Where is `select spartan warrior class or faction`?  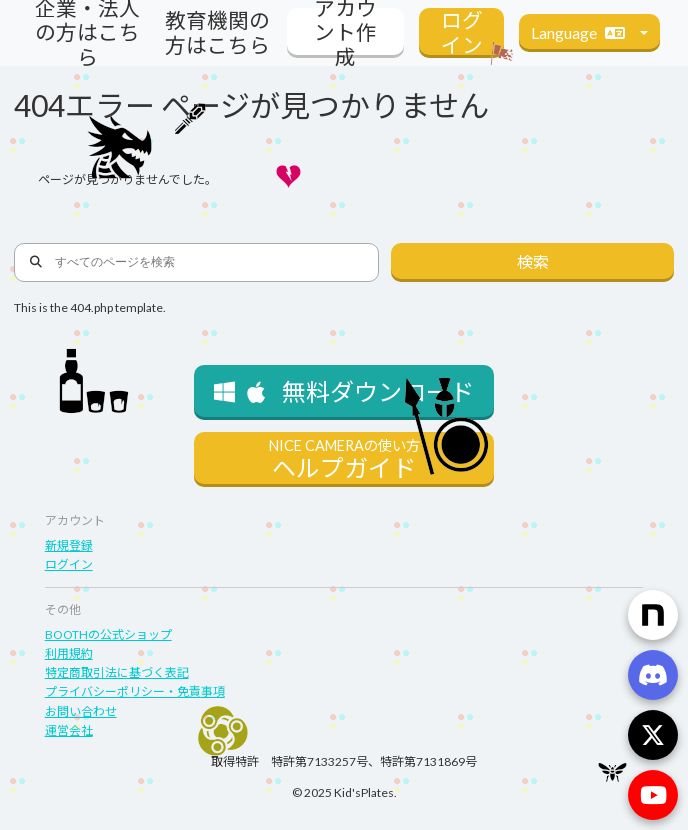 select spartan warrior class or faction is located at coordinates (441, 424).